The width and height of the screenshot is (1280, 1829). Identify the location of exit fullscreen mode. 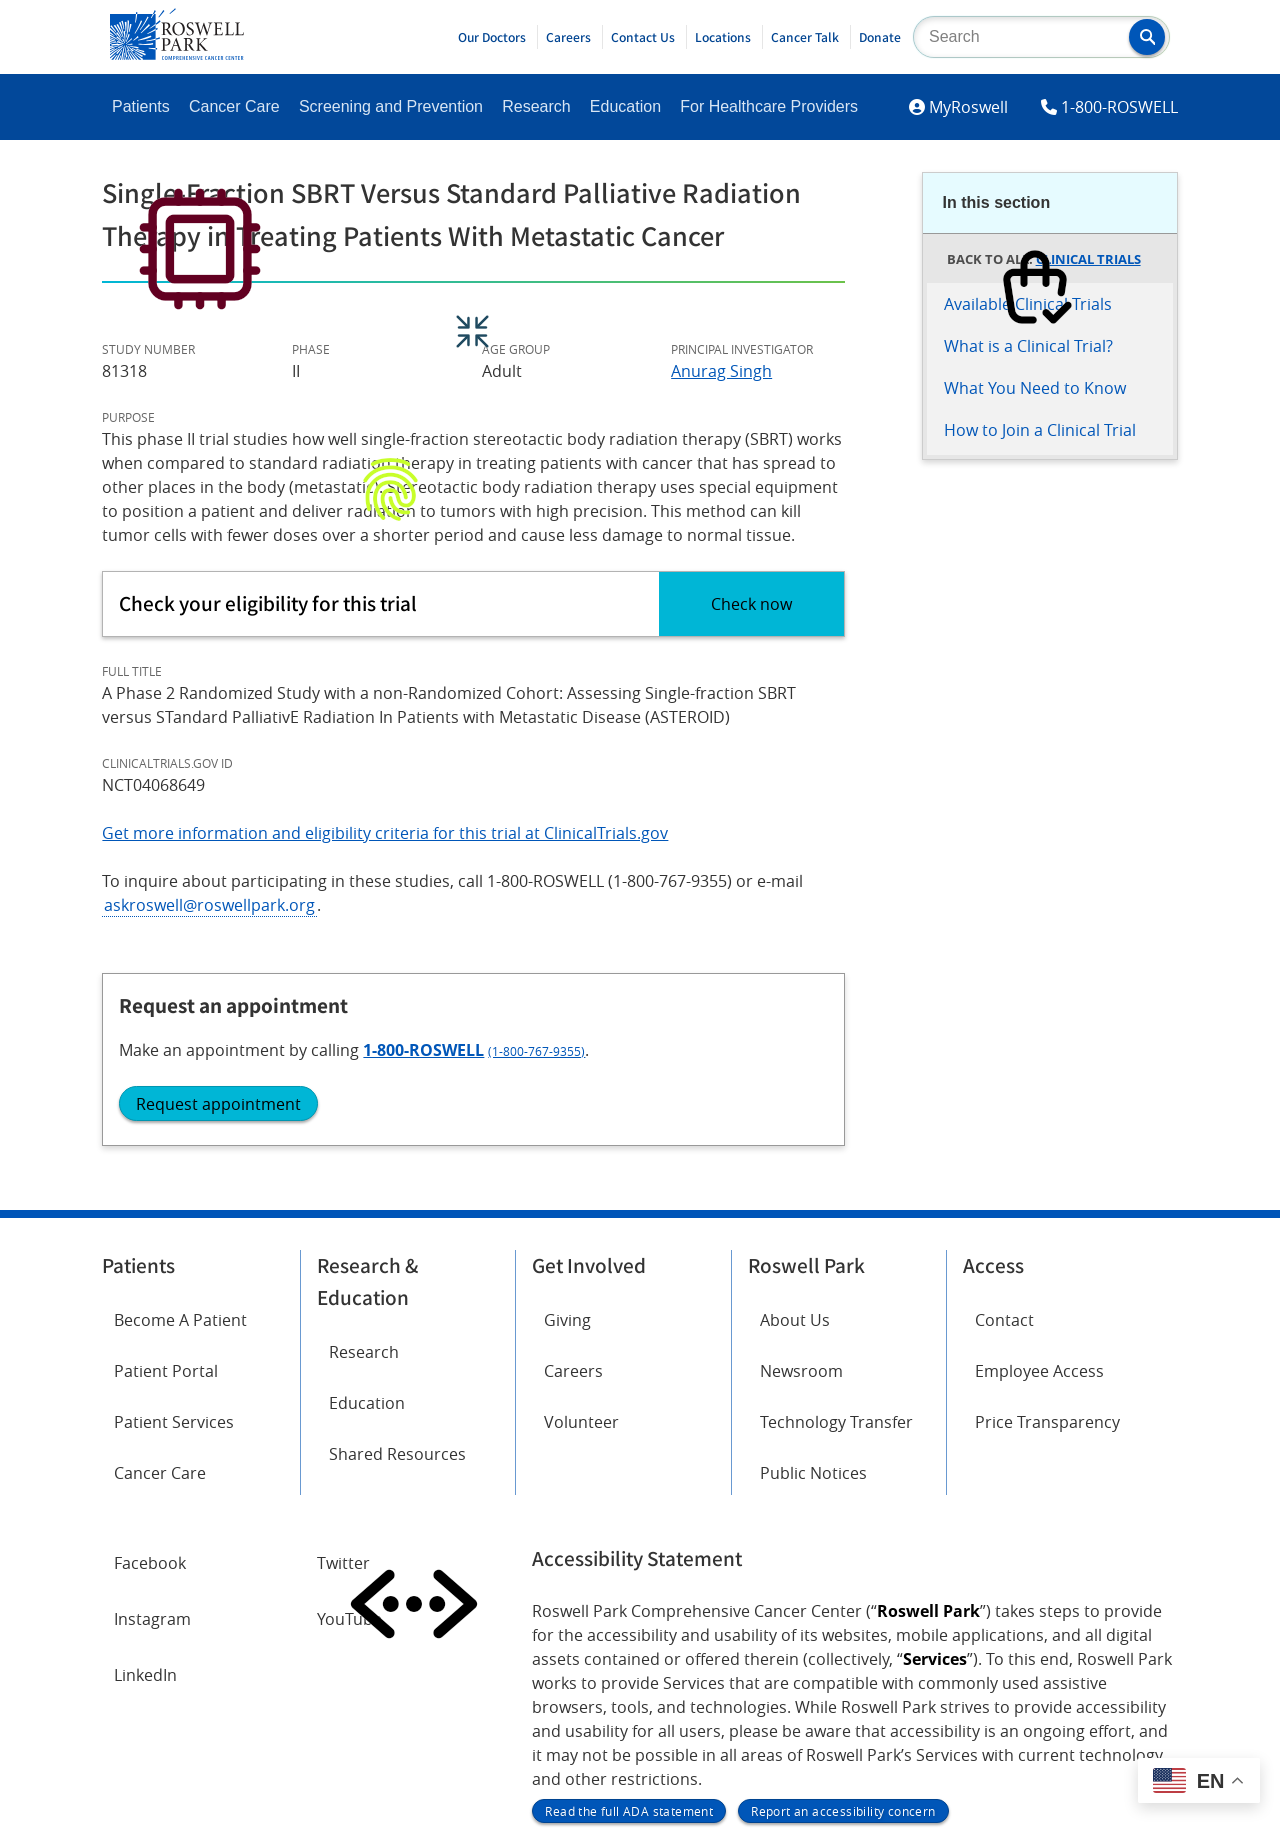
(472, 331).